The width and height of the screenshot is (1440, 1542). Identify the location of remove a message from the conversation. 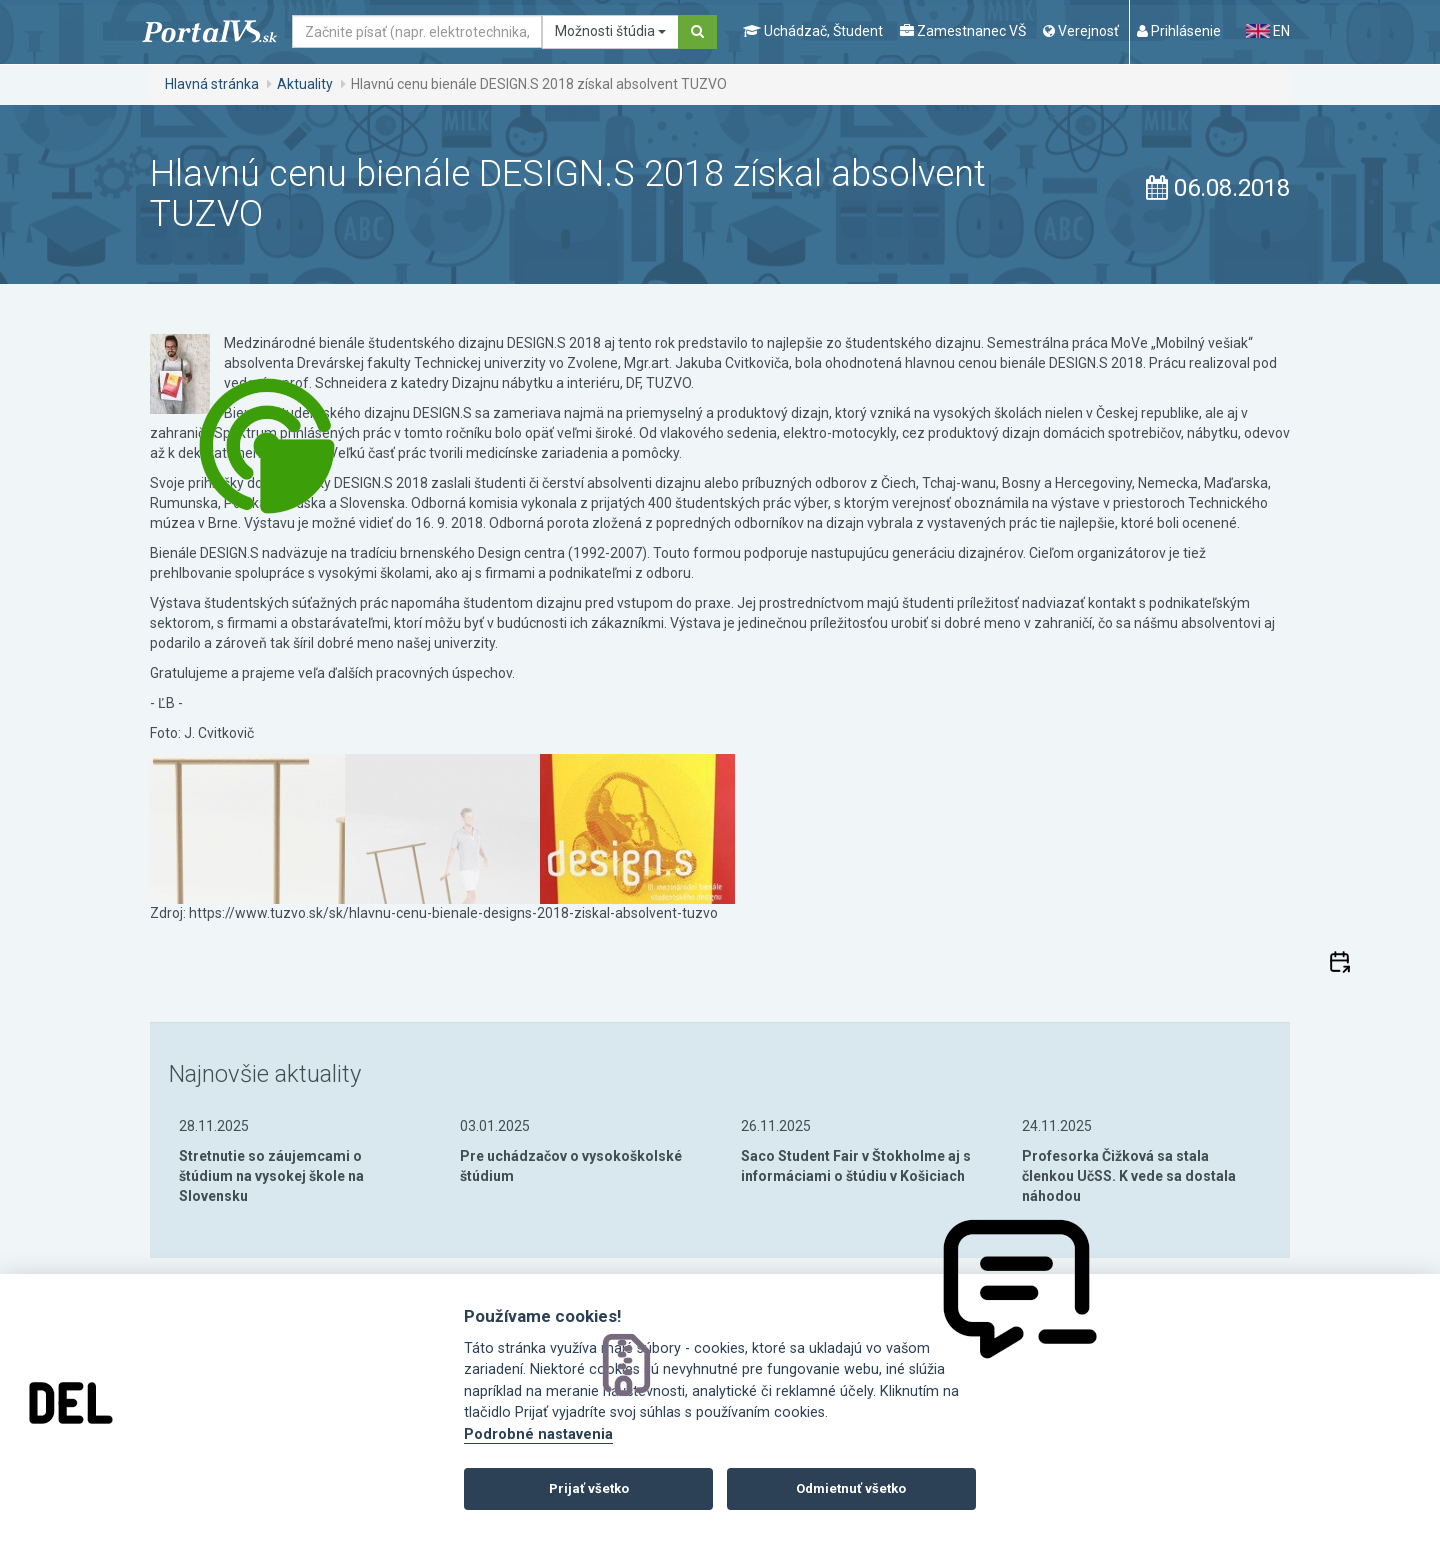
(1016, 1285).